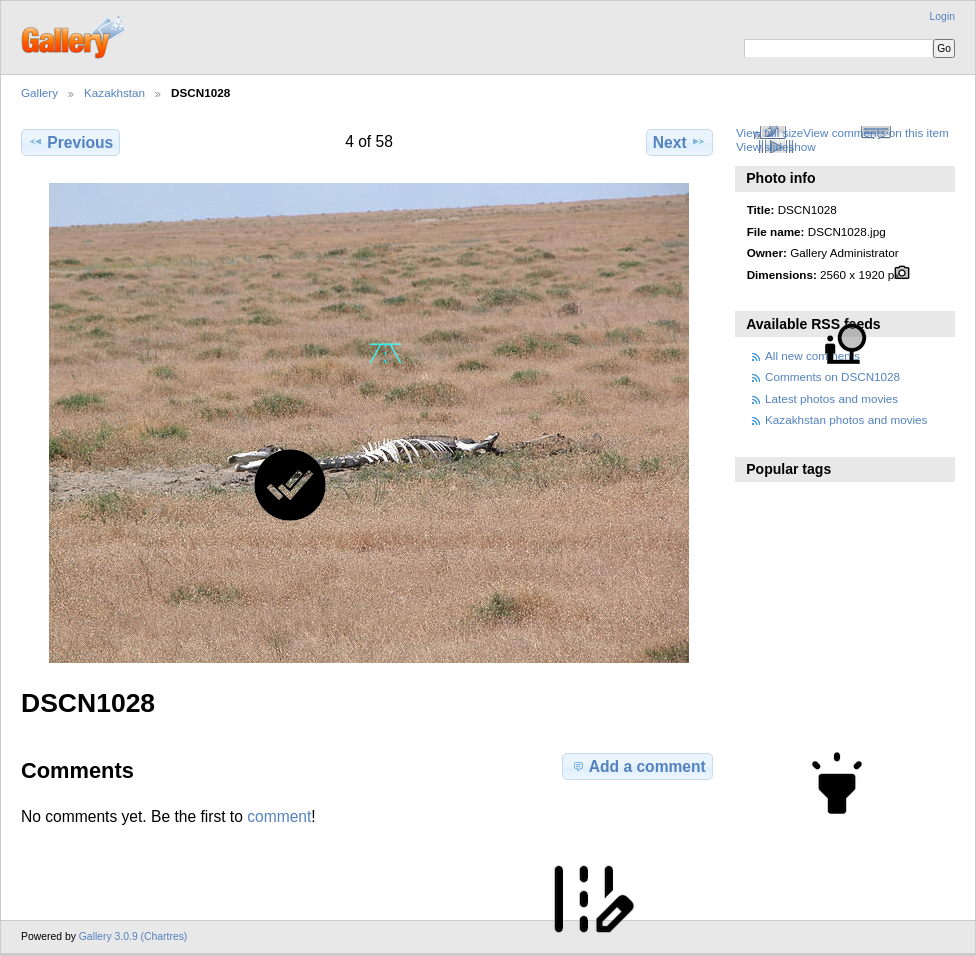  I want to click on highlight selected text, so click(837, 783).